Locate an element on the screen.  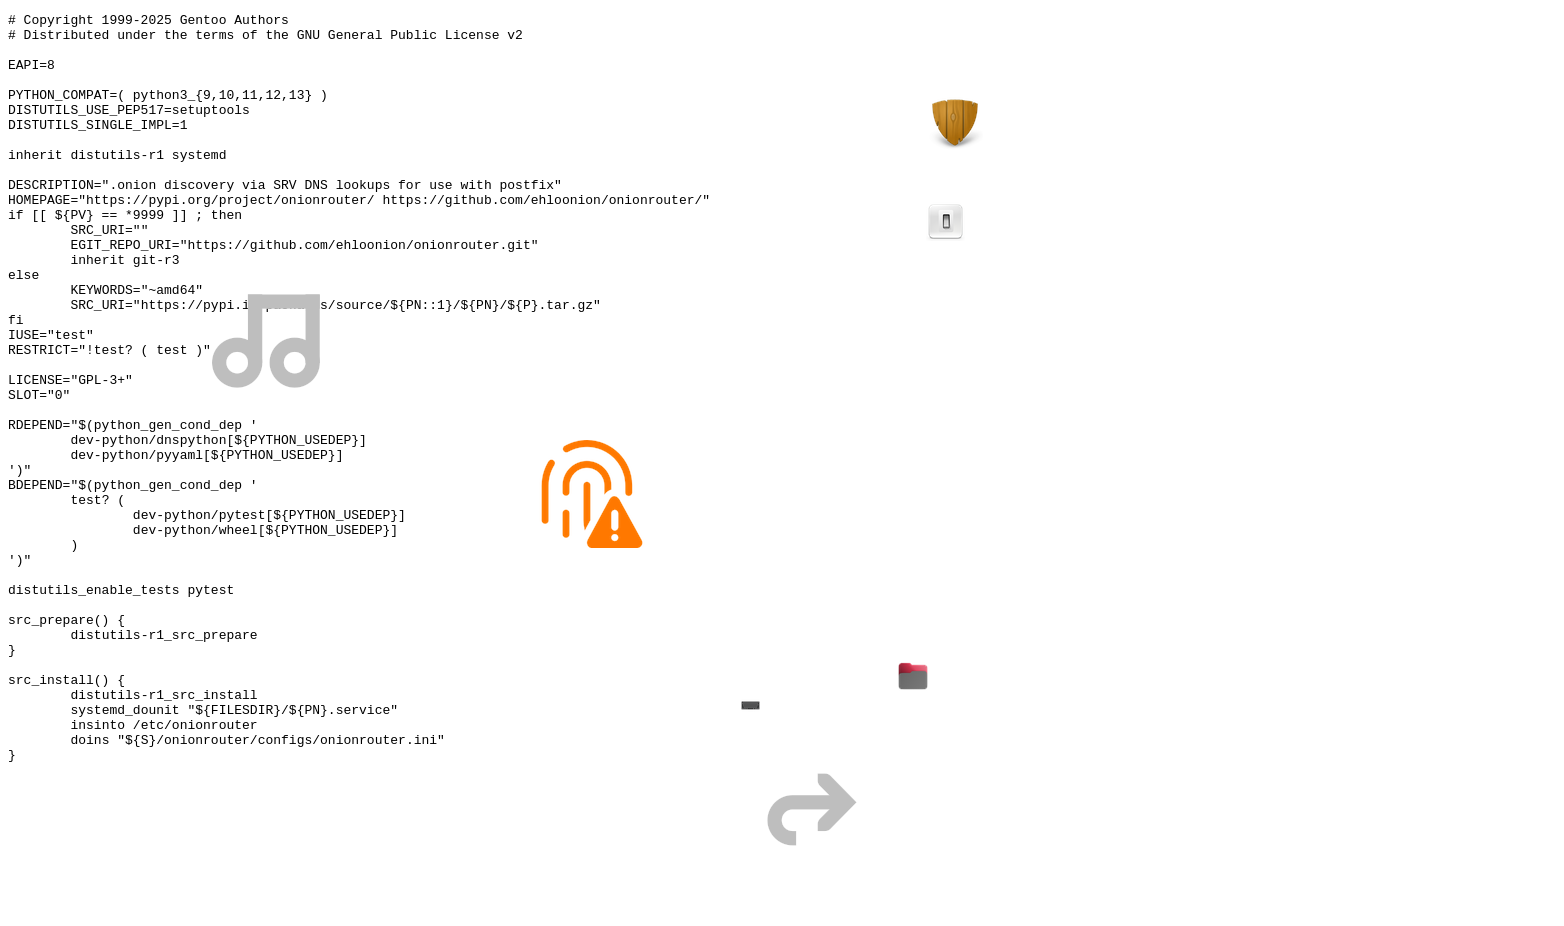
redo the last undone action is located at coordinates (810, 809).